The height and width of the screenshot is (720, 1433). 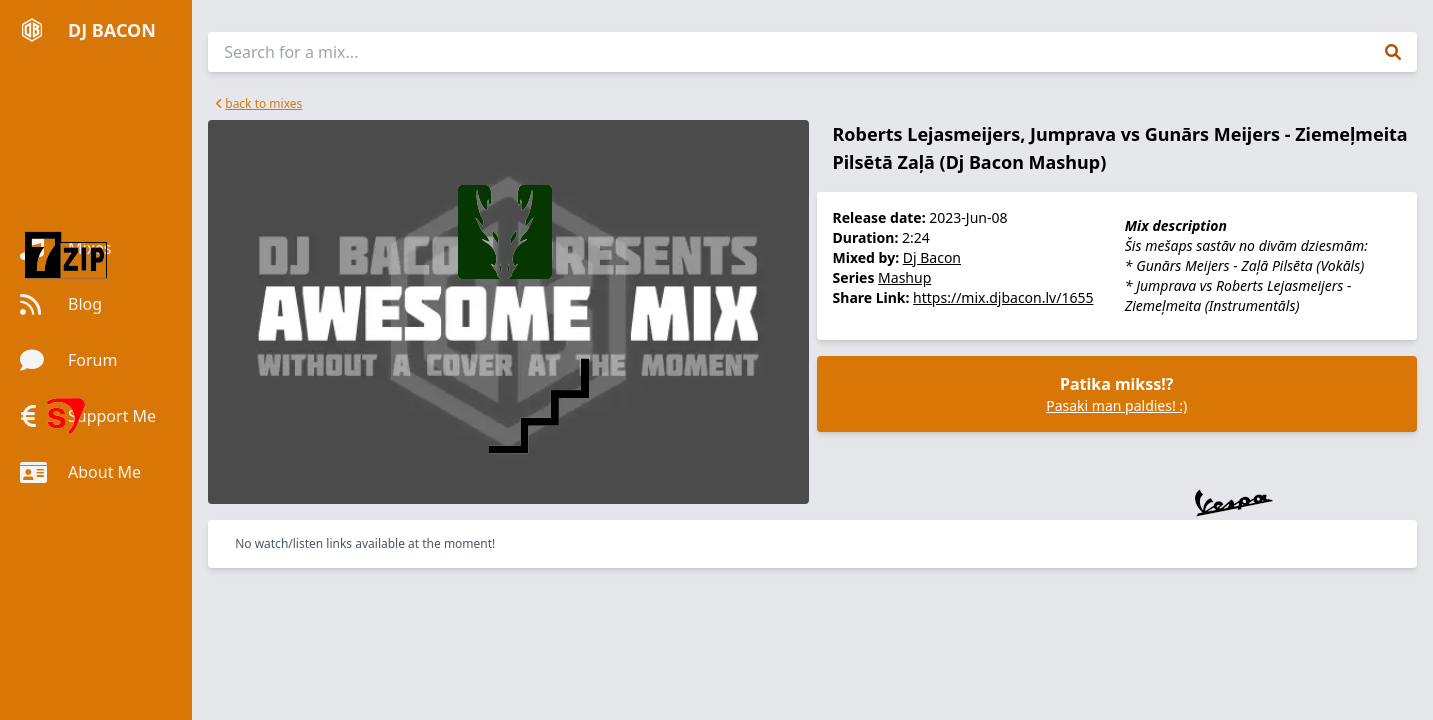 What do you see at coordinates (1234, 503) in the screenshot?
I see `vespa brand logo` at bounding box center [1234, 503].